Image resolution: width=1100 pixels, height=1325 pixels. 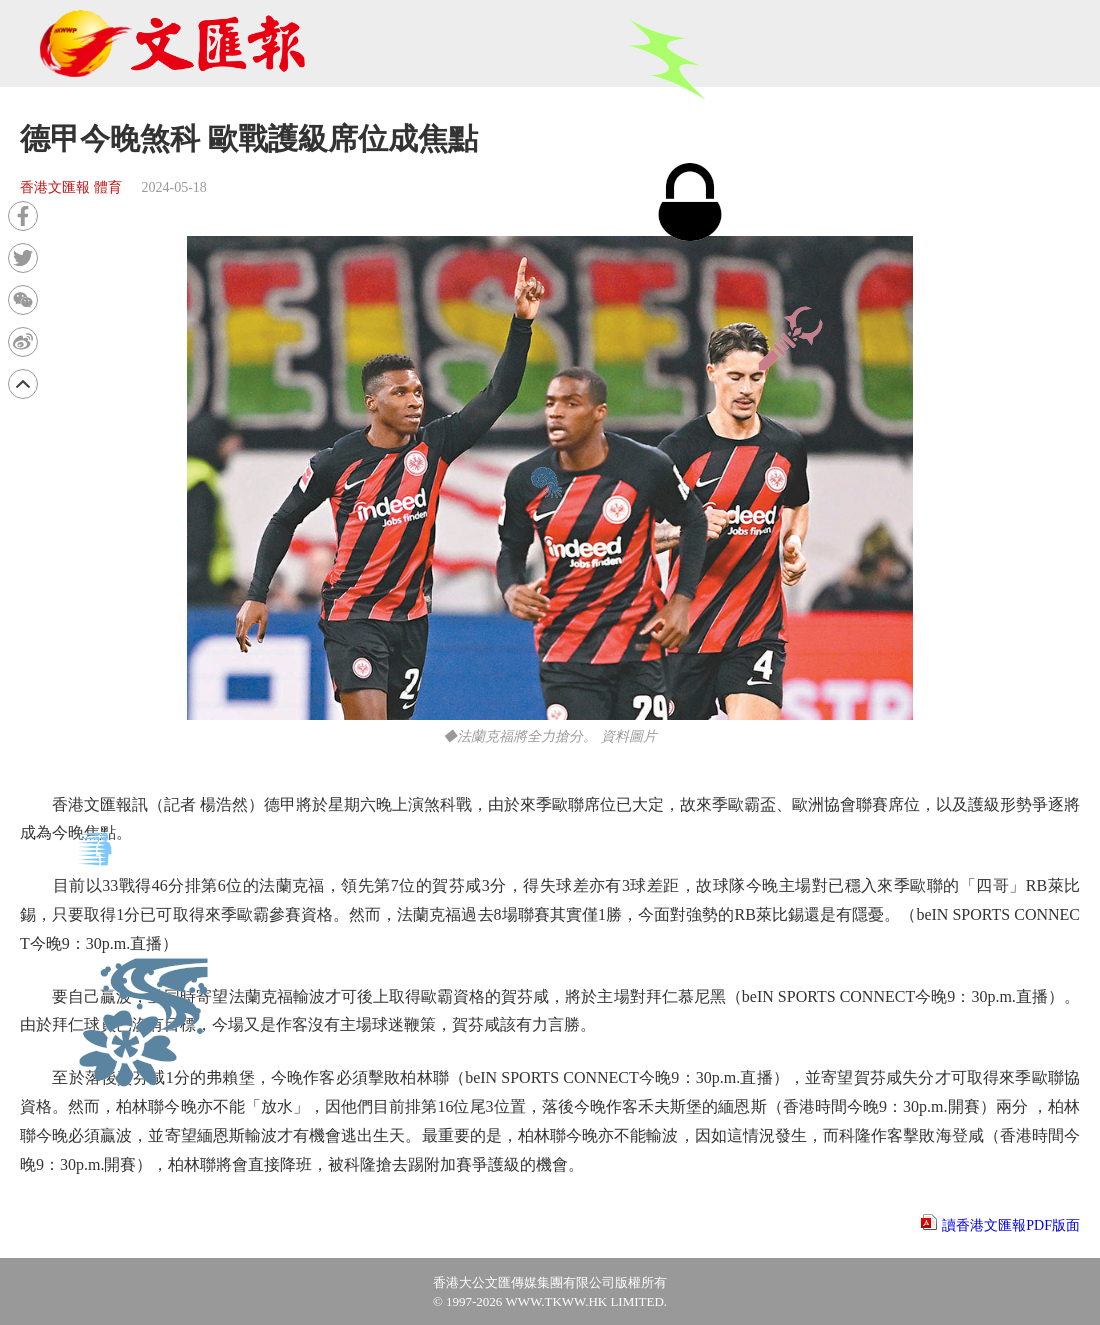 I want to click on indicates evasion or dodge ability activated, so click(x=95, y=849).